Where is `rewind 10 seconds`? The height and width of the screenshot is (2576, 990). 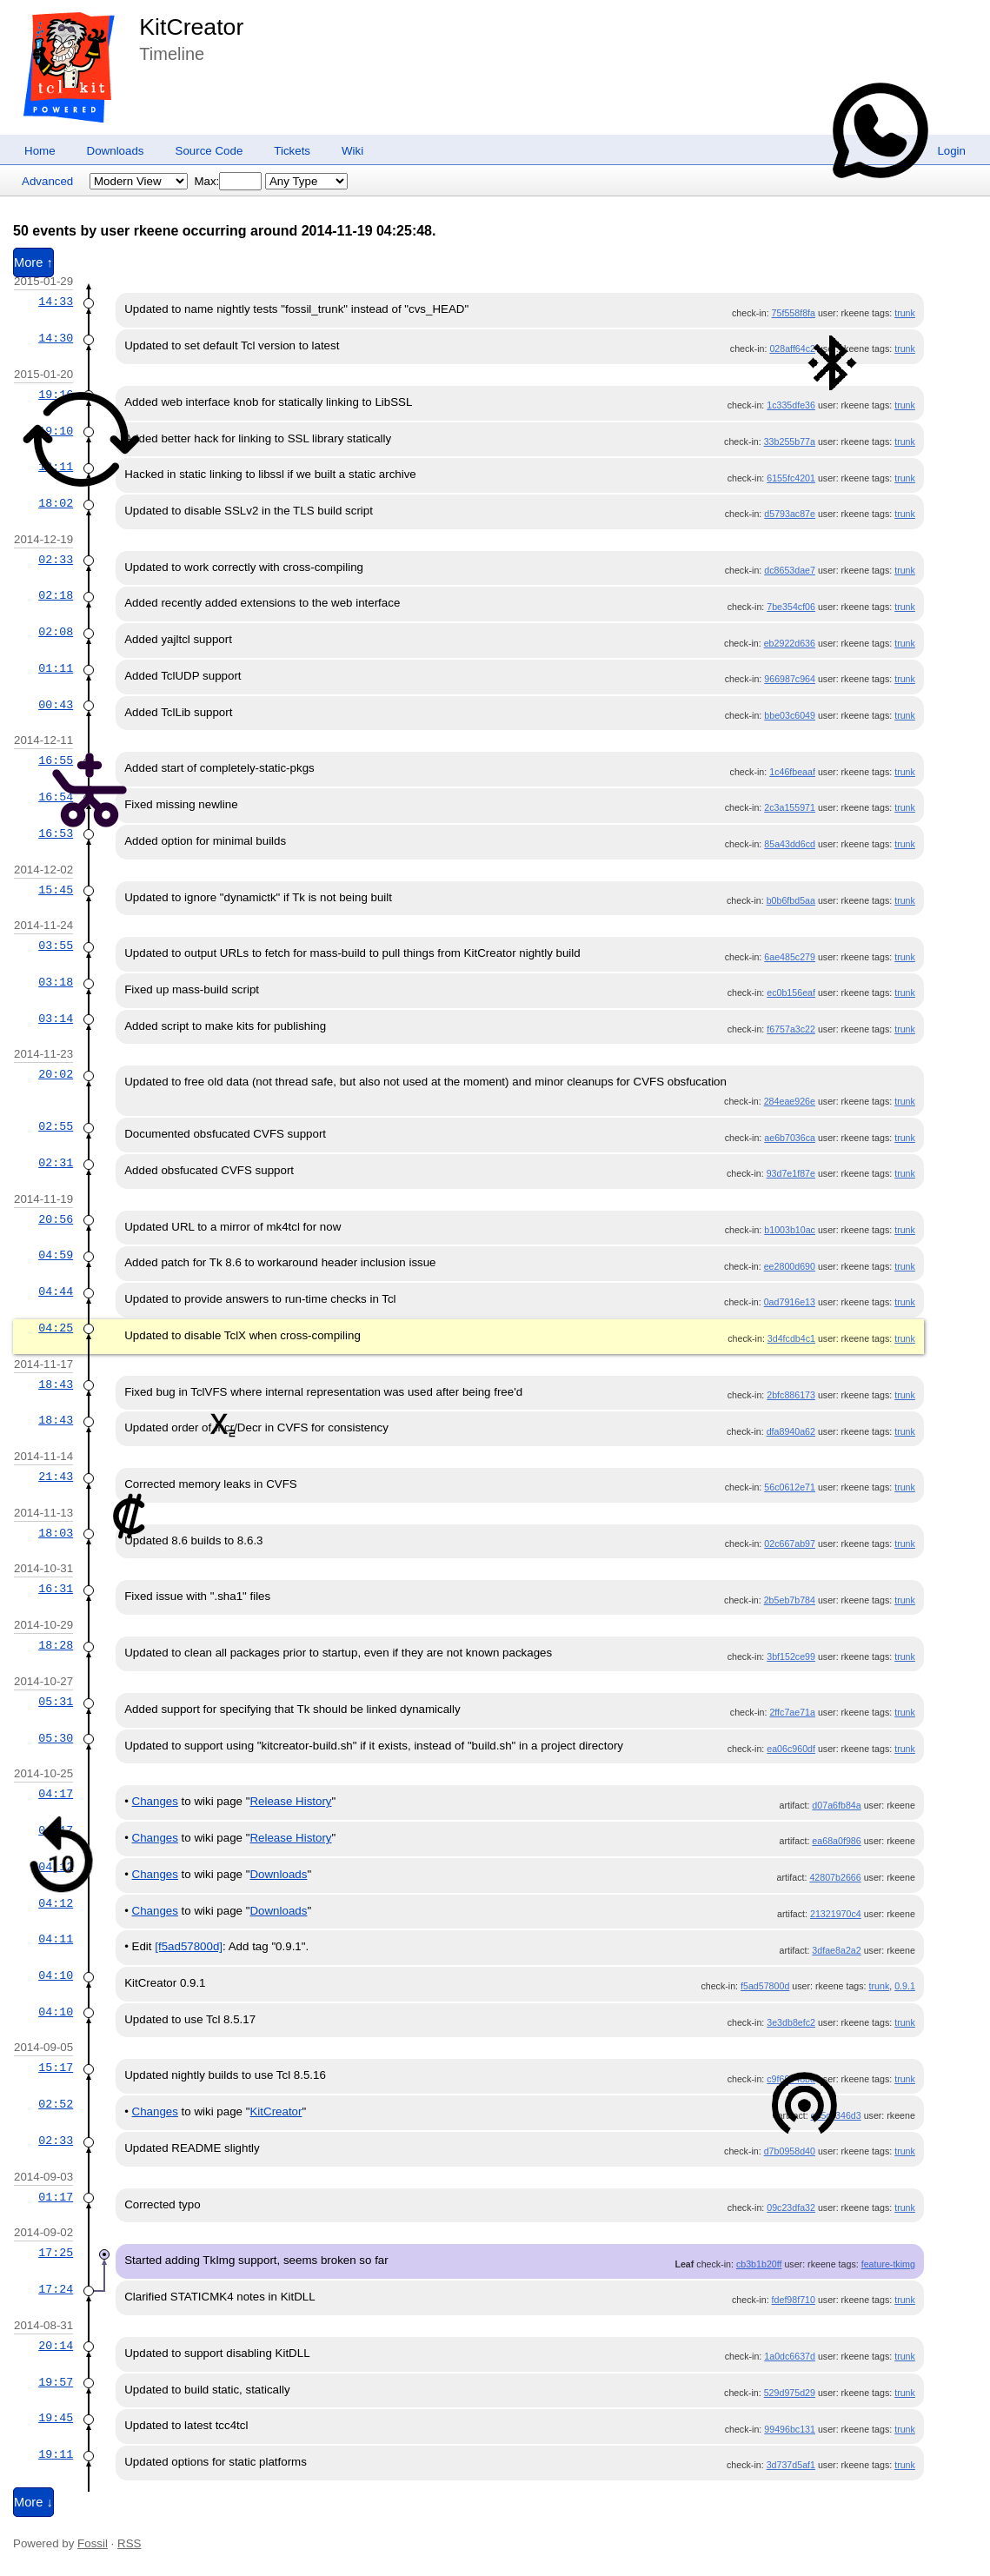 rewind 10 seconds is located at coordinates (61, 1856).